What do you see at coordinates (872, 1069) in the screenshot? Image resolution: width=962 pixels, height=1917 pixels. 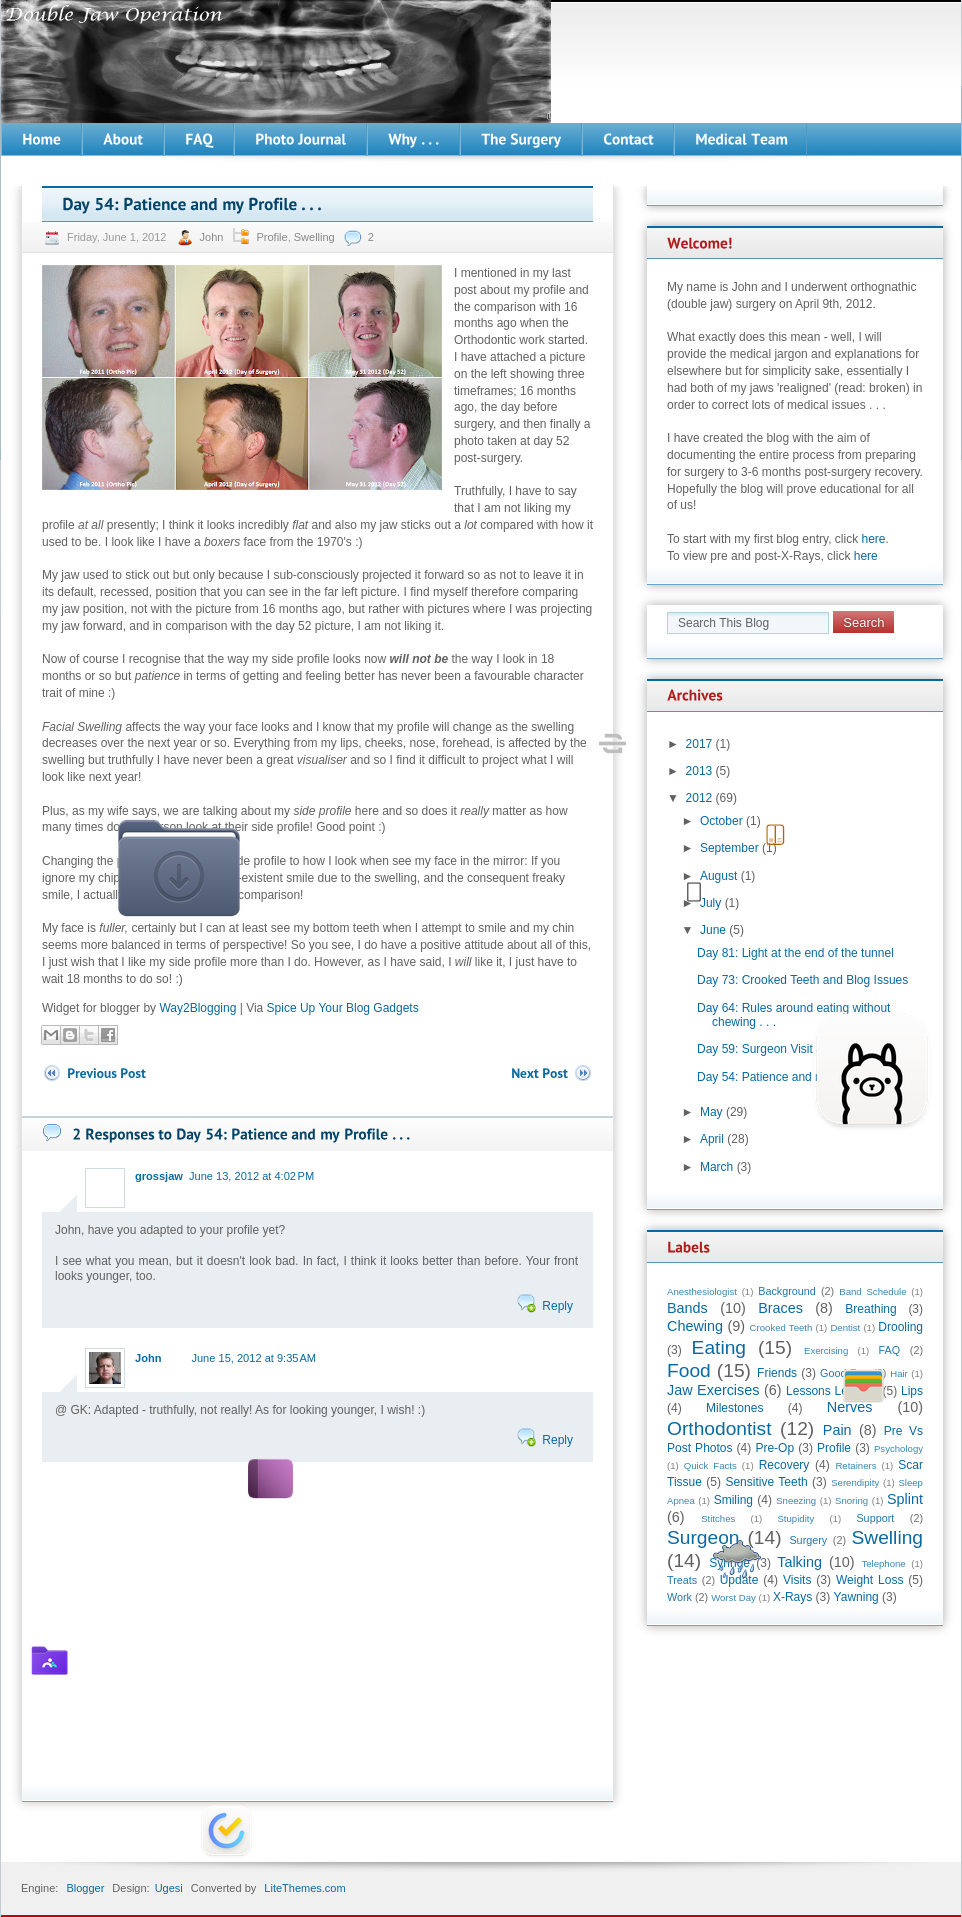 I see `open the ollama app` at bounding box center [872, 1069].